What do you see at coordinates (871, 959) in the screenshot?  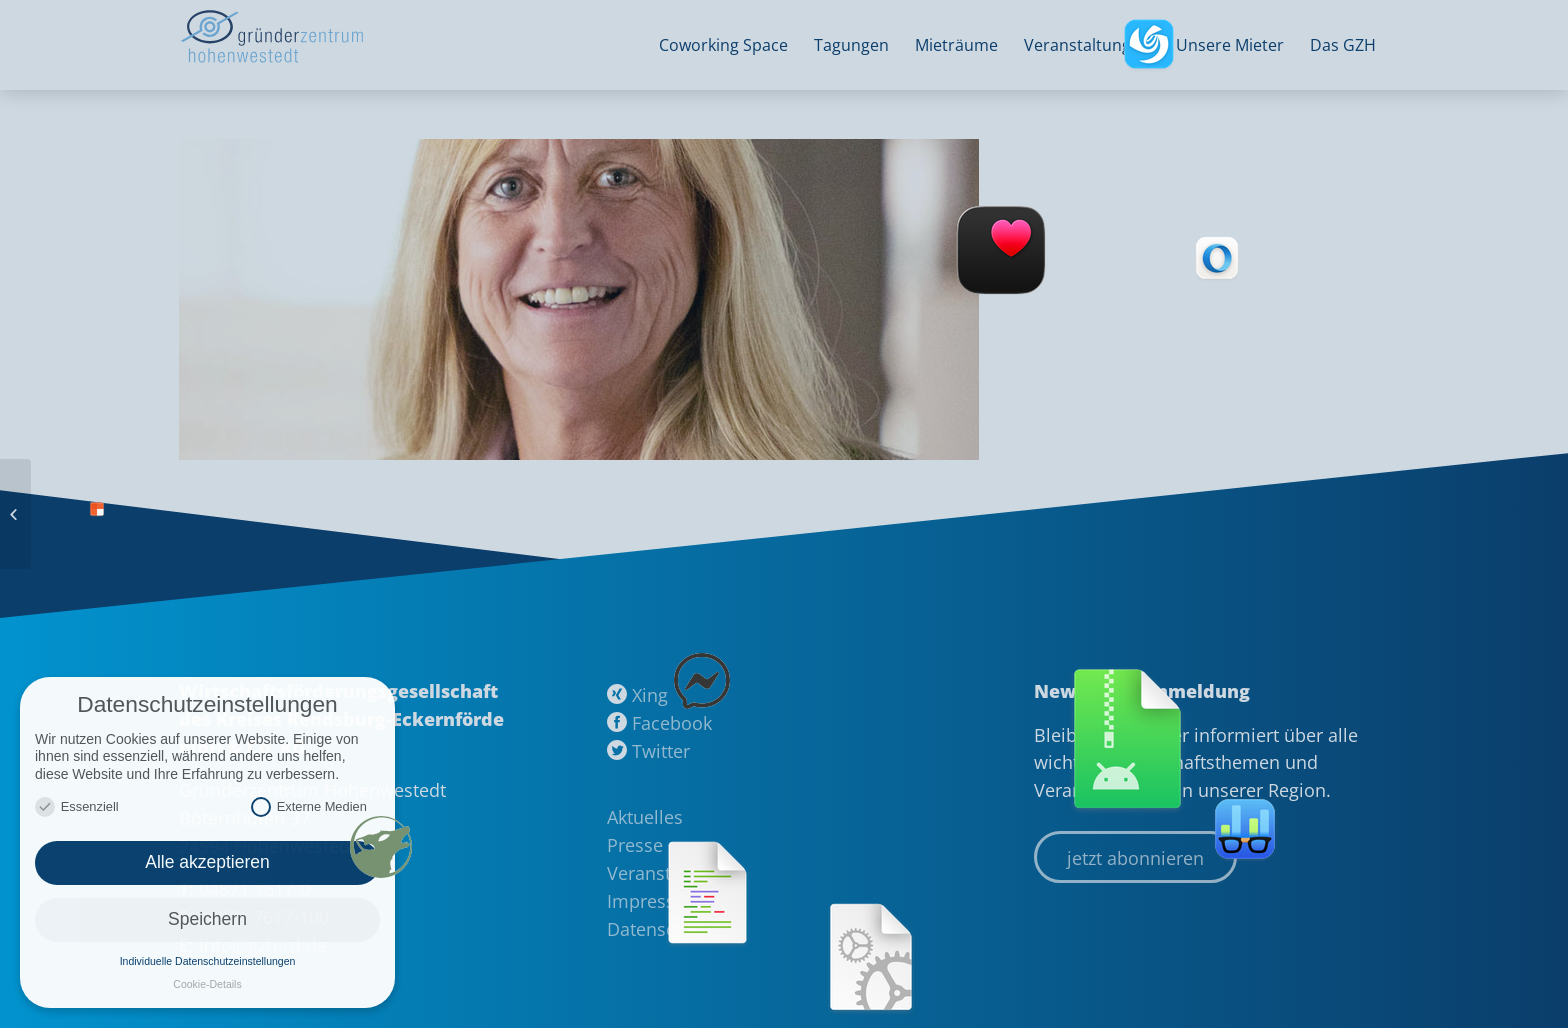 I see `shared library file used by system applications` at bounding box center [871, 959].